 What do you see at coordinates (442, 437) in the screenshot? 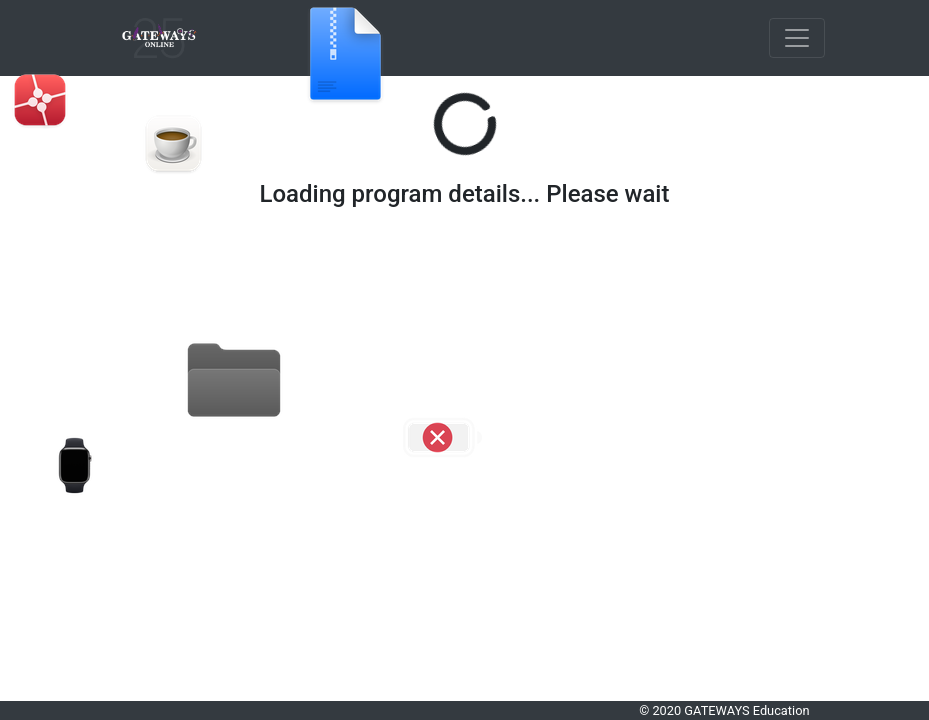
I see `indicates battery not detected or missing` at bounding box center [442, 437].